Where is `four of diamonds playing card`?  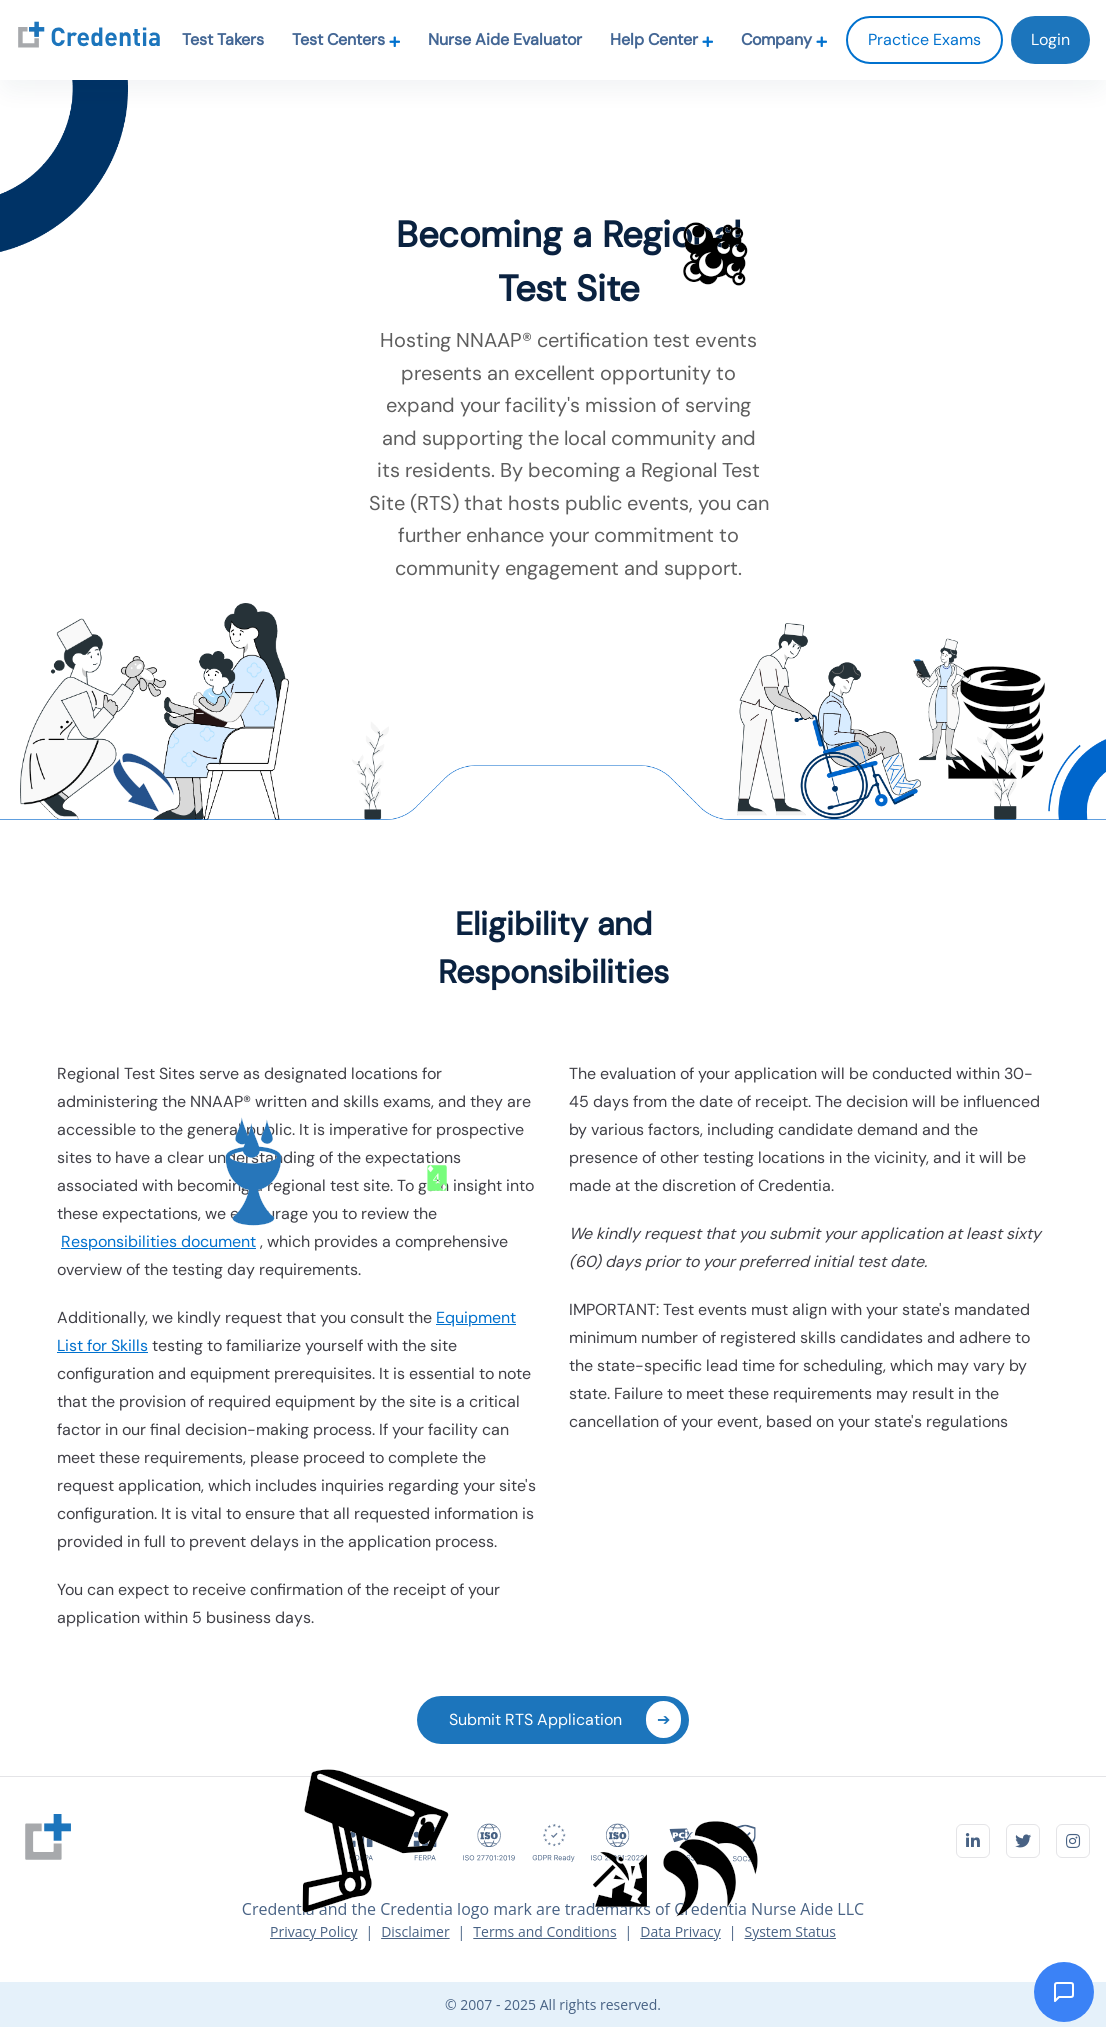 four of diamonds playing card is located at coordinates (437, 1178).